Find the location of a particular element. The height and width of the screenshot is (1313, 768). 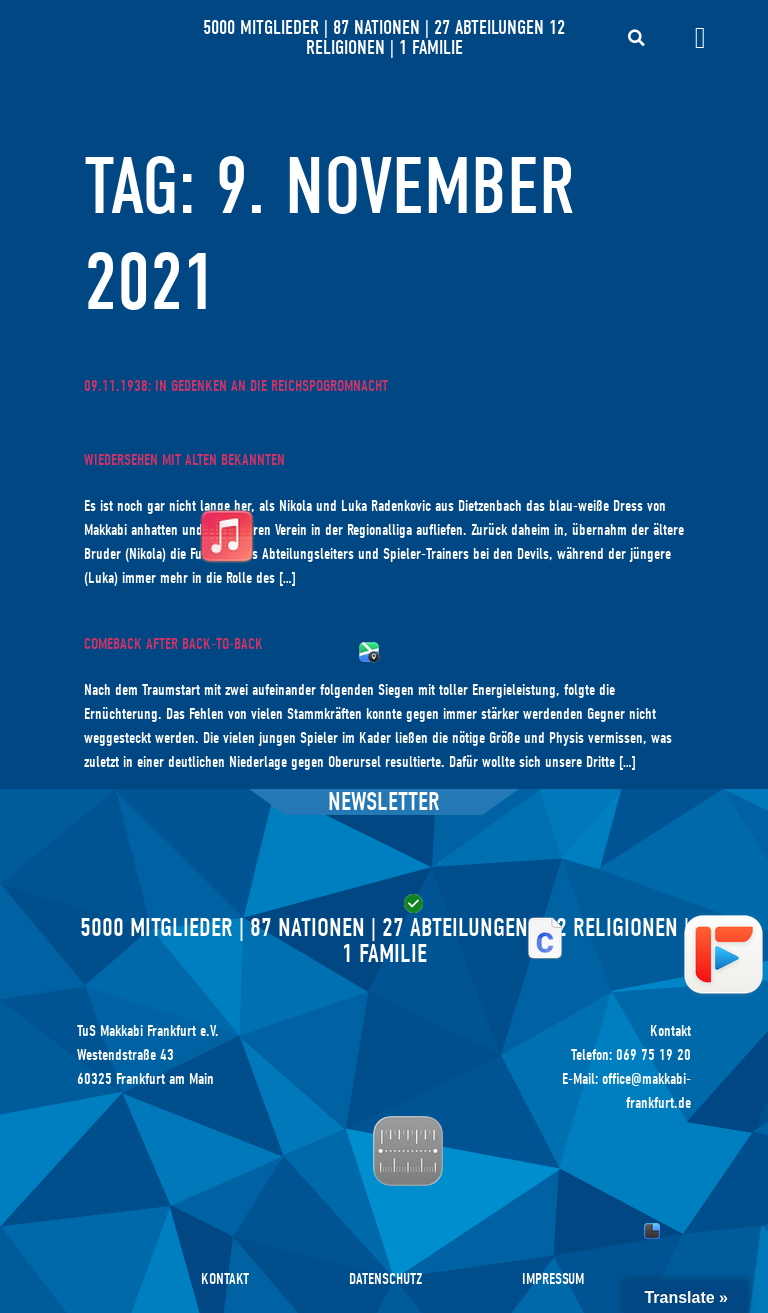

open the Measure app is located at coordinates (408, 1151).